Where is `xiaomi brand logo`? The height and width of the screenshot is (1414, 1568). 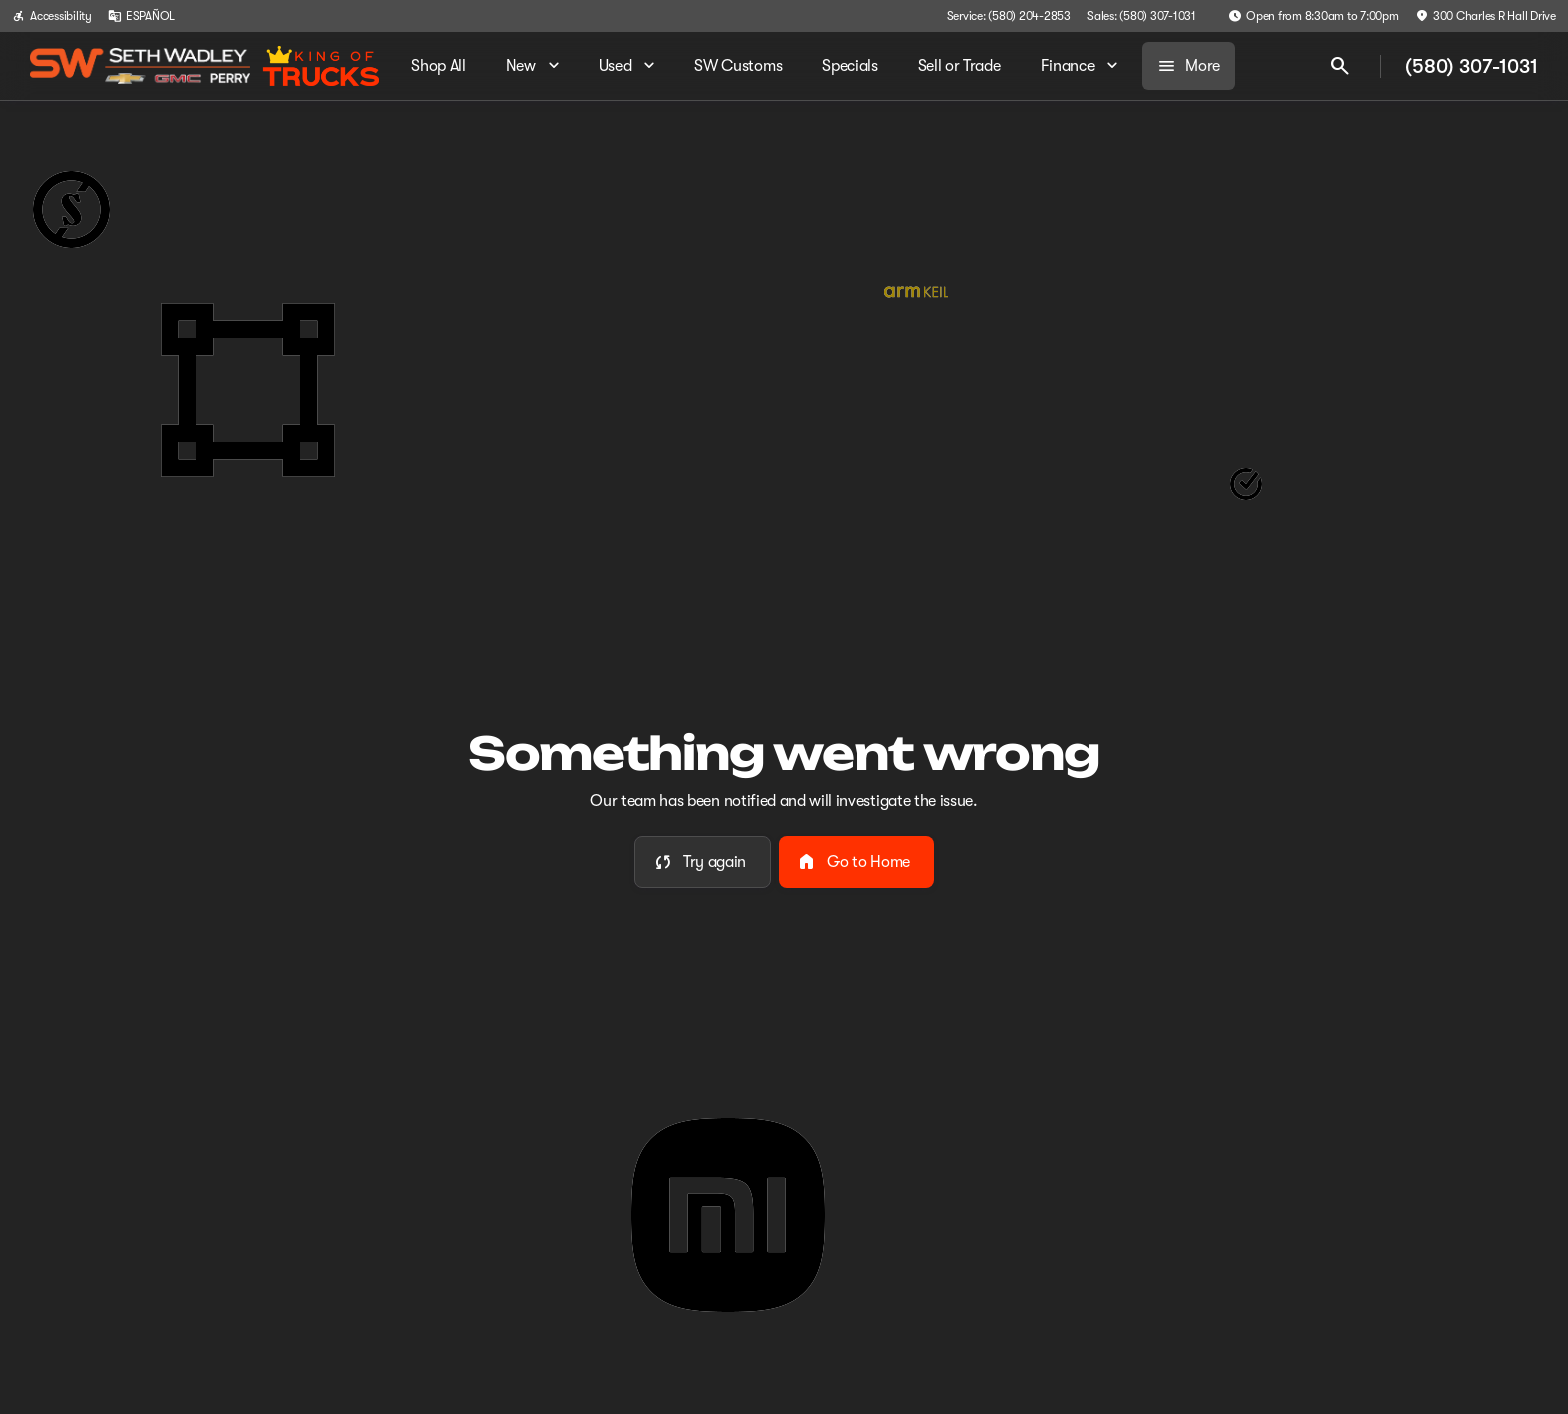
xiaomi brand logo is located at coordinates (728, 1215).